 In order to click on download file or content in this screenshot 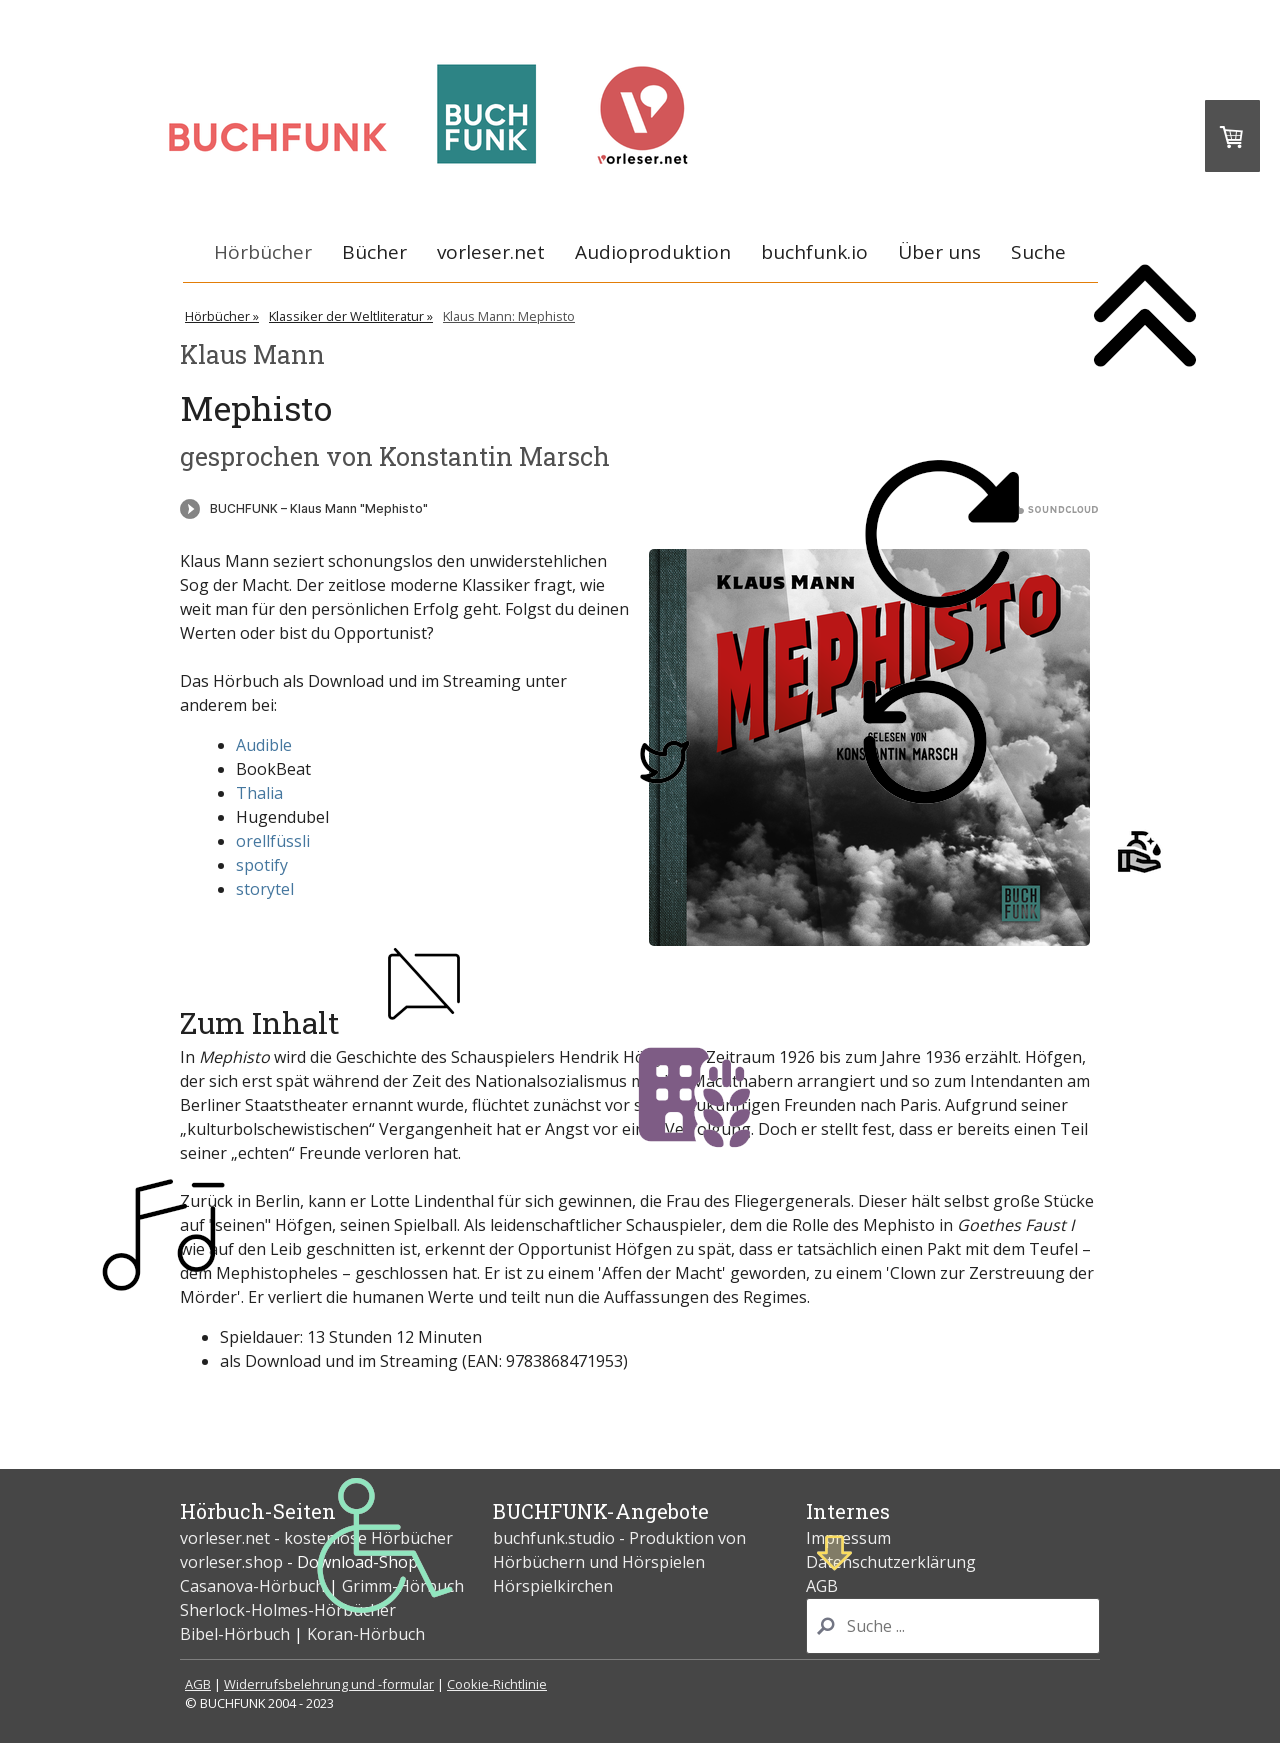, I will do `click(834, 1551)`.